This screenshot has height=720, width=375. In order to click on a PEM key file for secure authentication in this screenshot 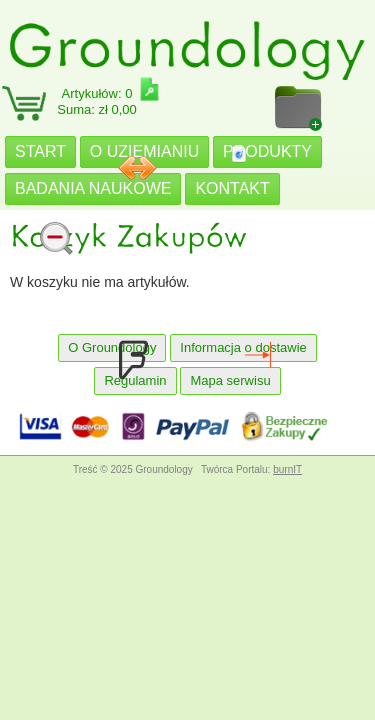, I will do `click(149, 89)`.